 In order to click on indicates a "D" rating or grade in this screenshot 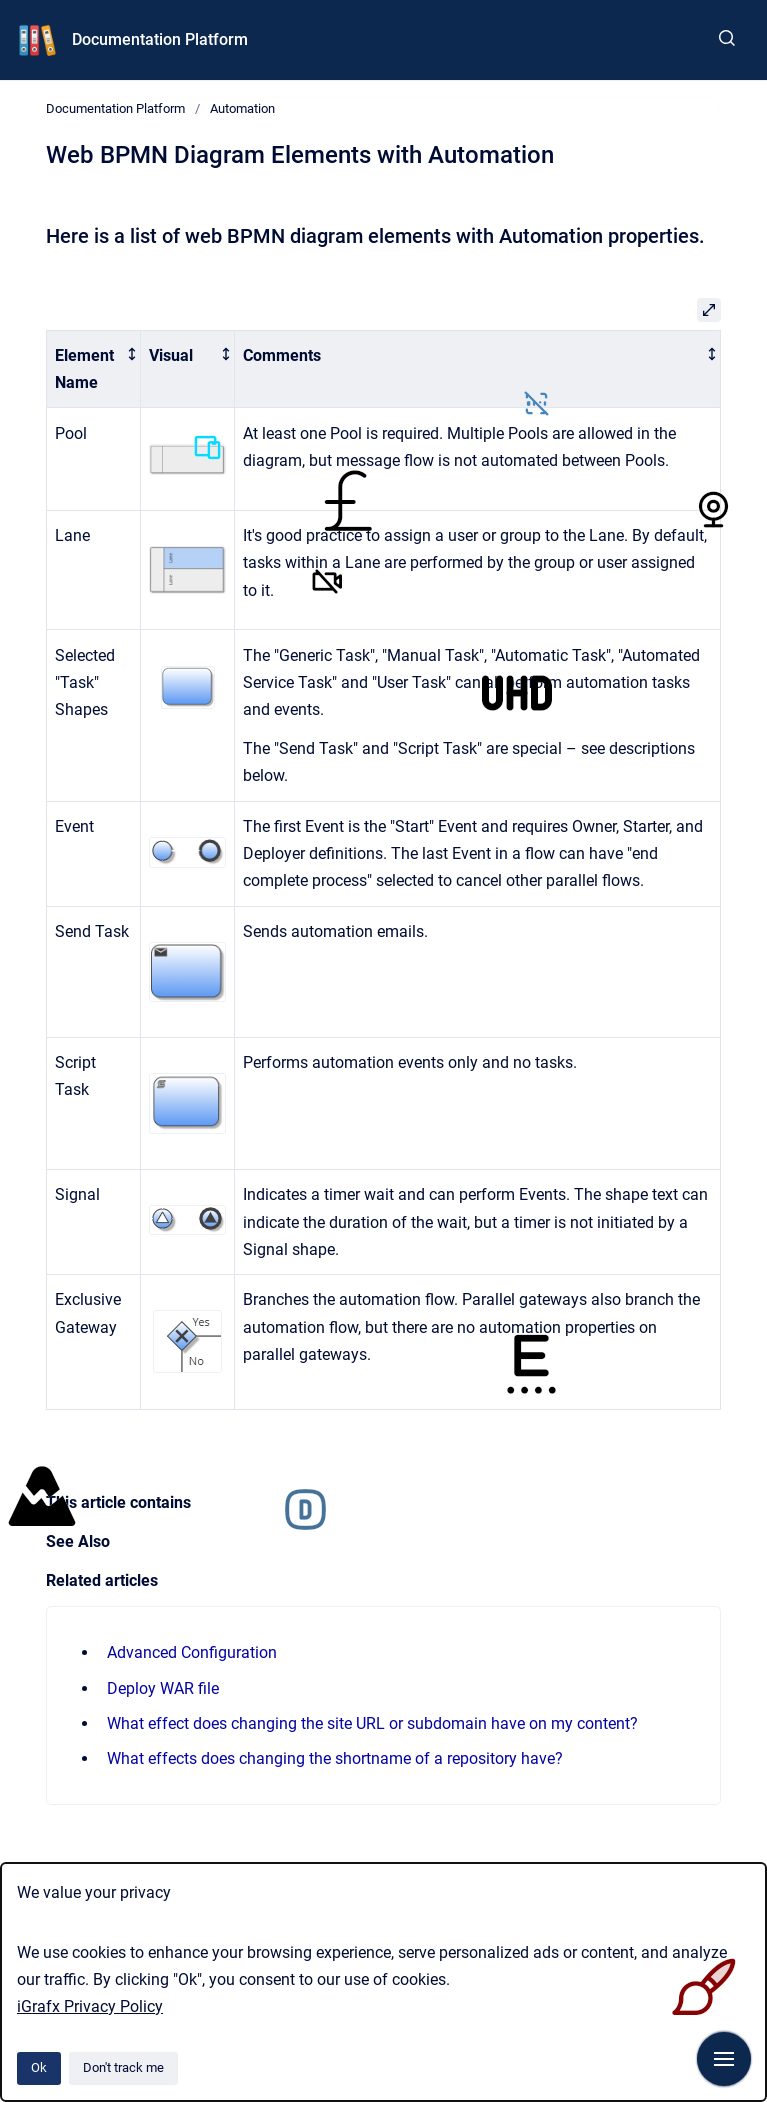, I will do `click(305, 1509)`.